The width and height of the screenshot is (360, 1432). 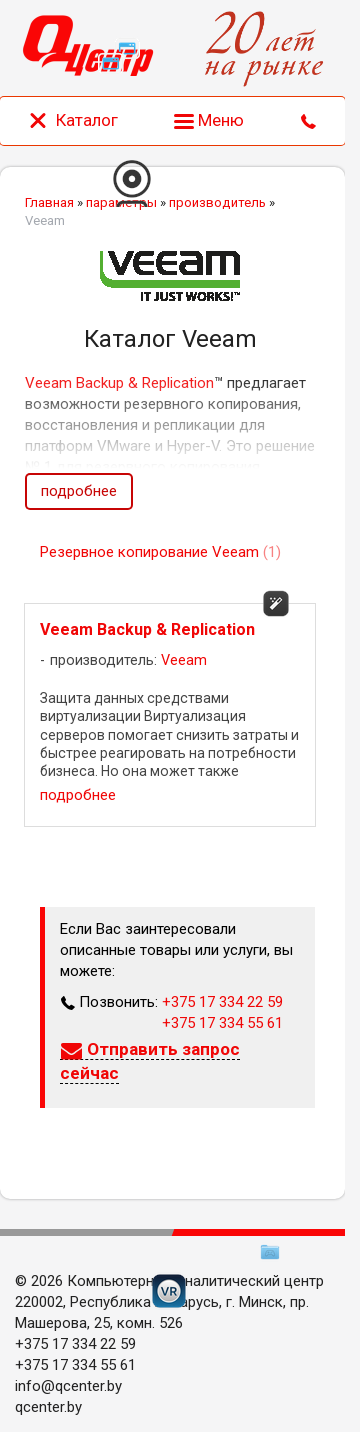 What do you see at coordinates (169, 1291) in the screenshot?
I see `launch VR monitor application` at bounding box center [169, 1291].